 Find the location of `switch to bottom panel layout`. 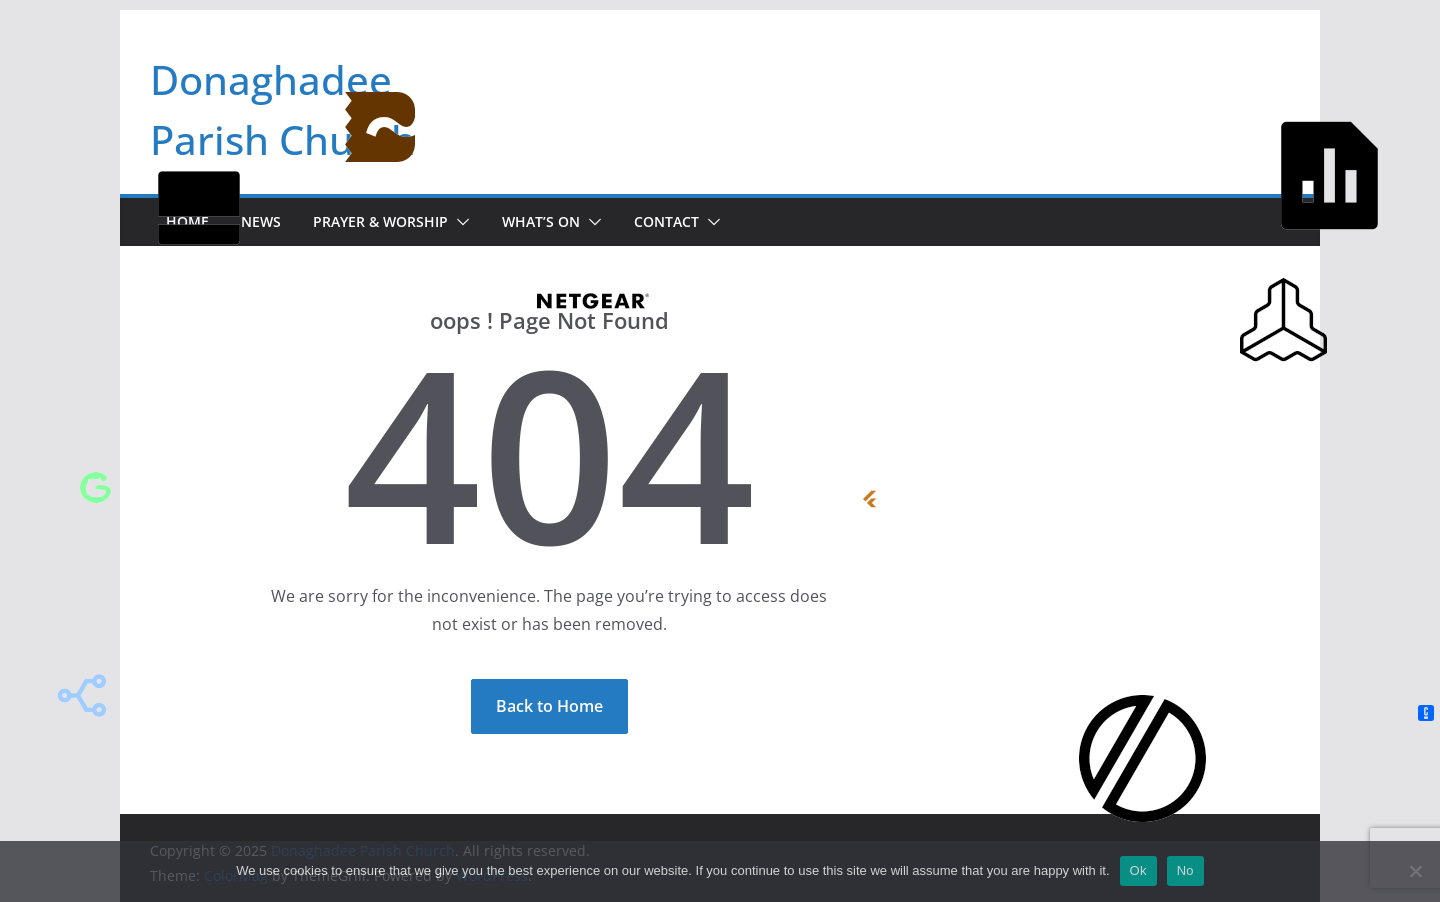

switch to bottom panel layout is located at coordinates (199, 208).